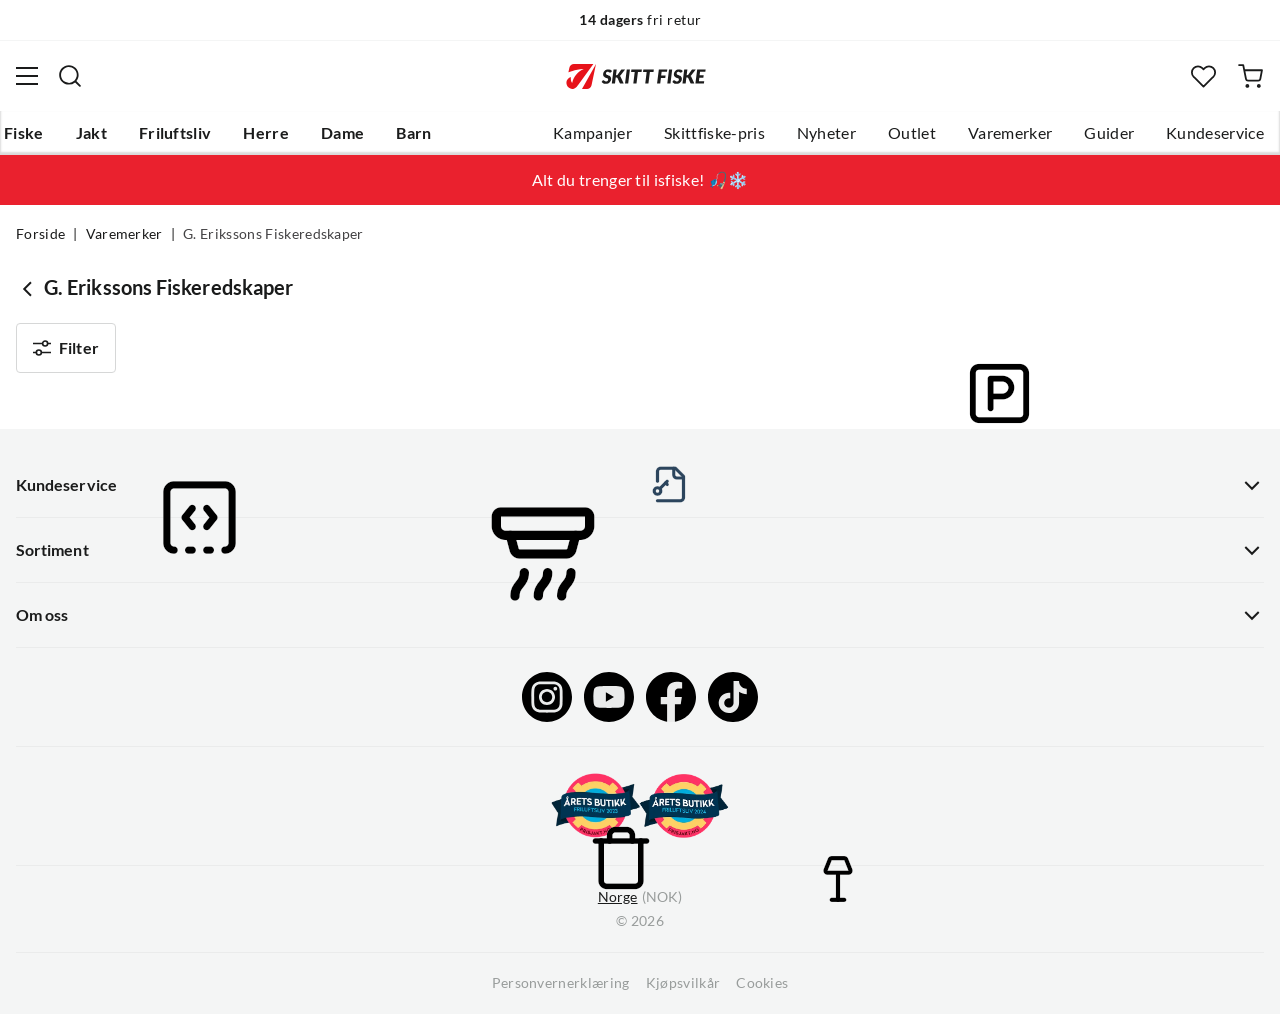 This screenshot has height=1014, width=1280. What do you see at coordinates (670, 484) in the screenshot?
I see `access encrypted or password-protected file` at bounding box center [670, 484].